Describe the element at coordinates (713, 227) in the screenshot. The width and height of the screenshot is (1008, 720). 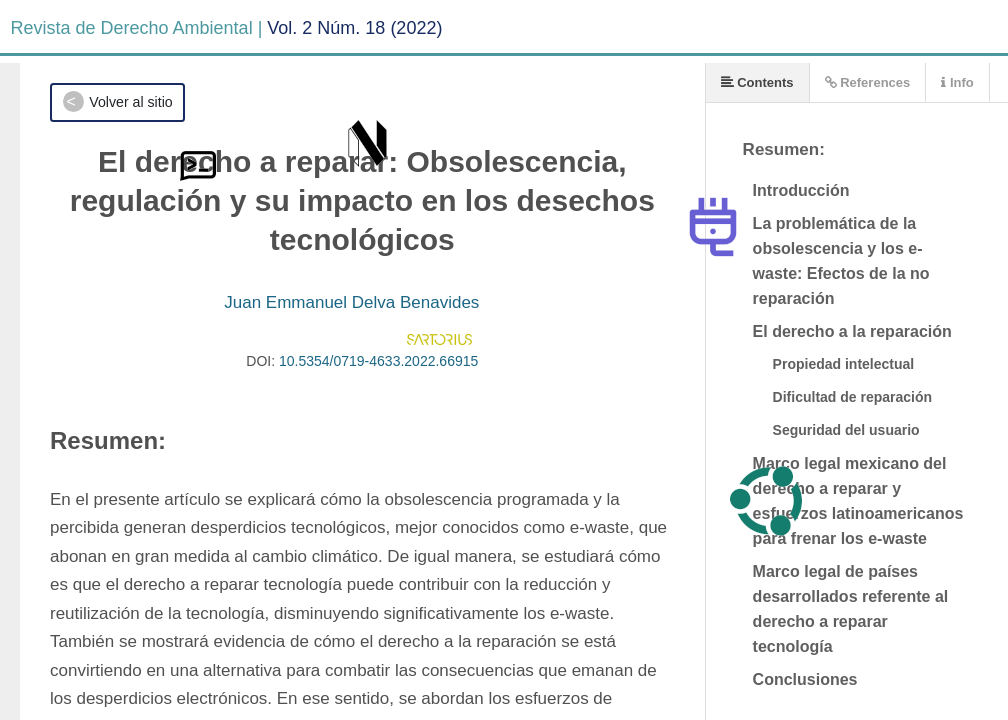
I see `connect to power or charging` at that location.